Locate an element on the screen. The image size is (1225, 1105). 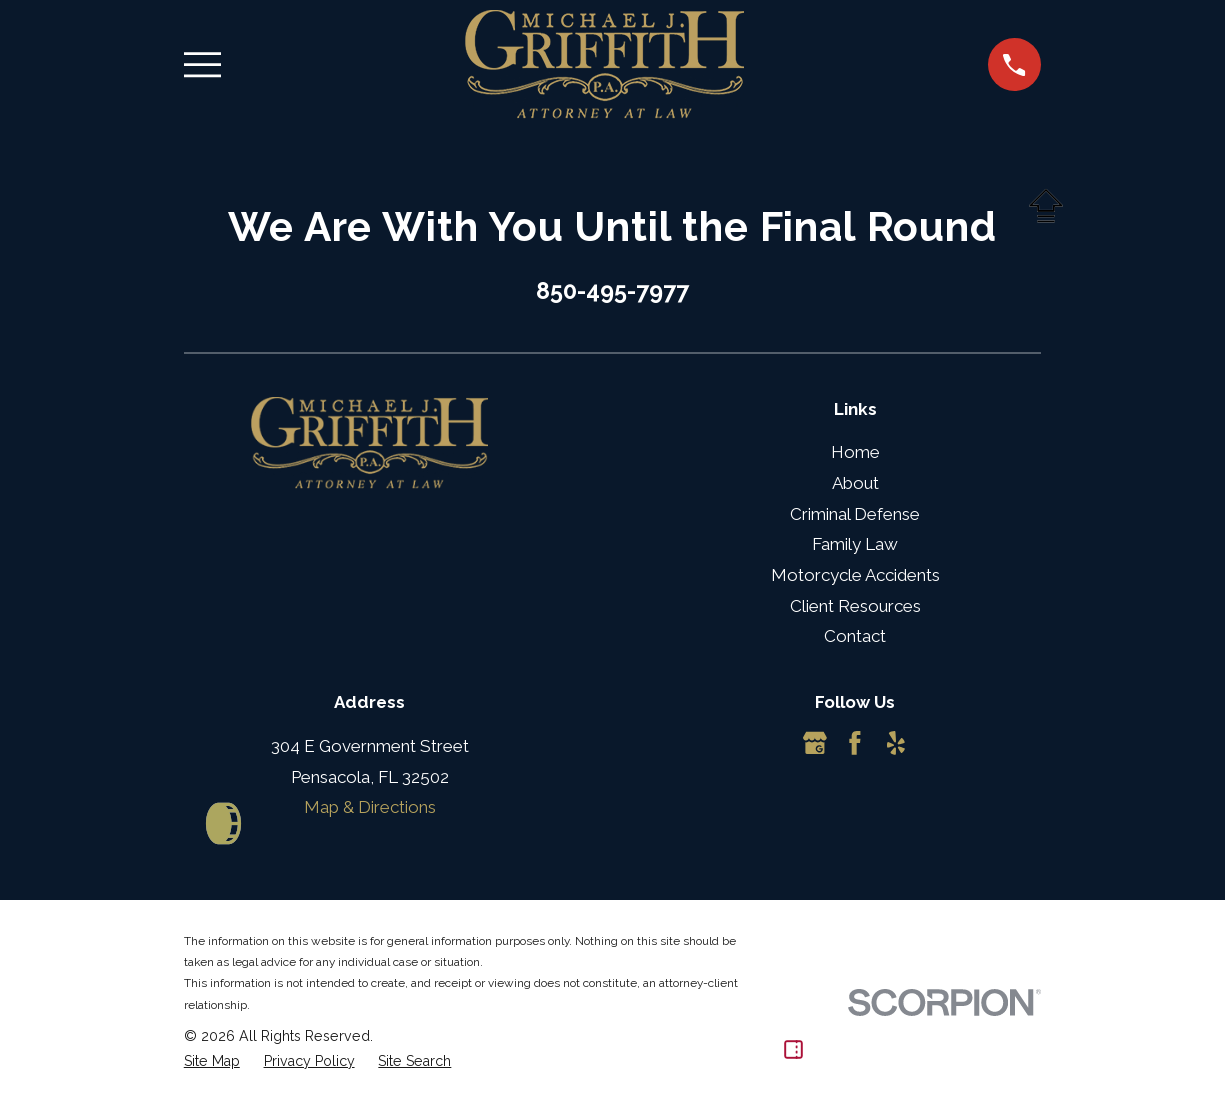
toggle right sidebar panel off is located at coordinates (793, 1049).